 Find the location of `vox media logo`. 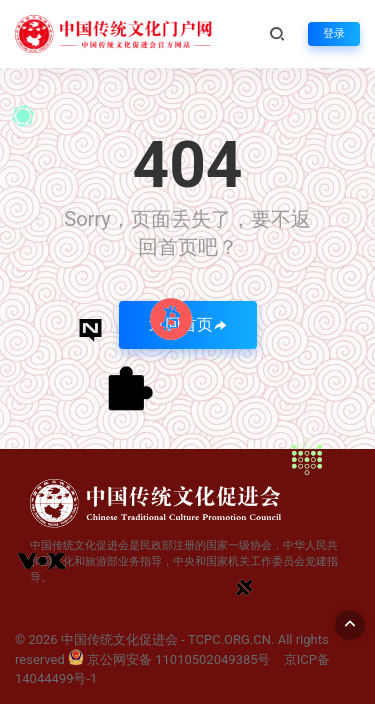

vox media logo is located at coordinates (42, 561).